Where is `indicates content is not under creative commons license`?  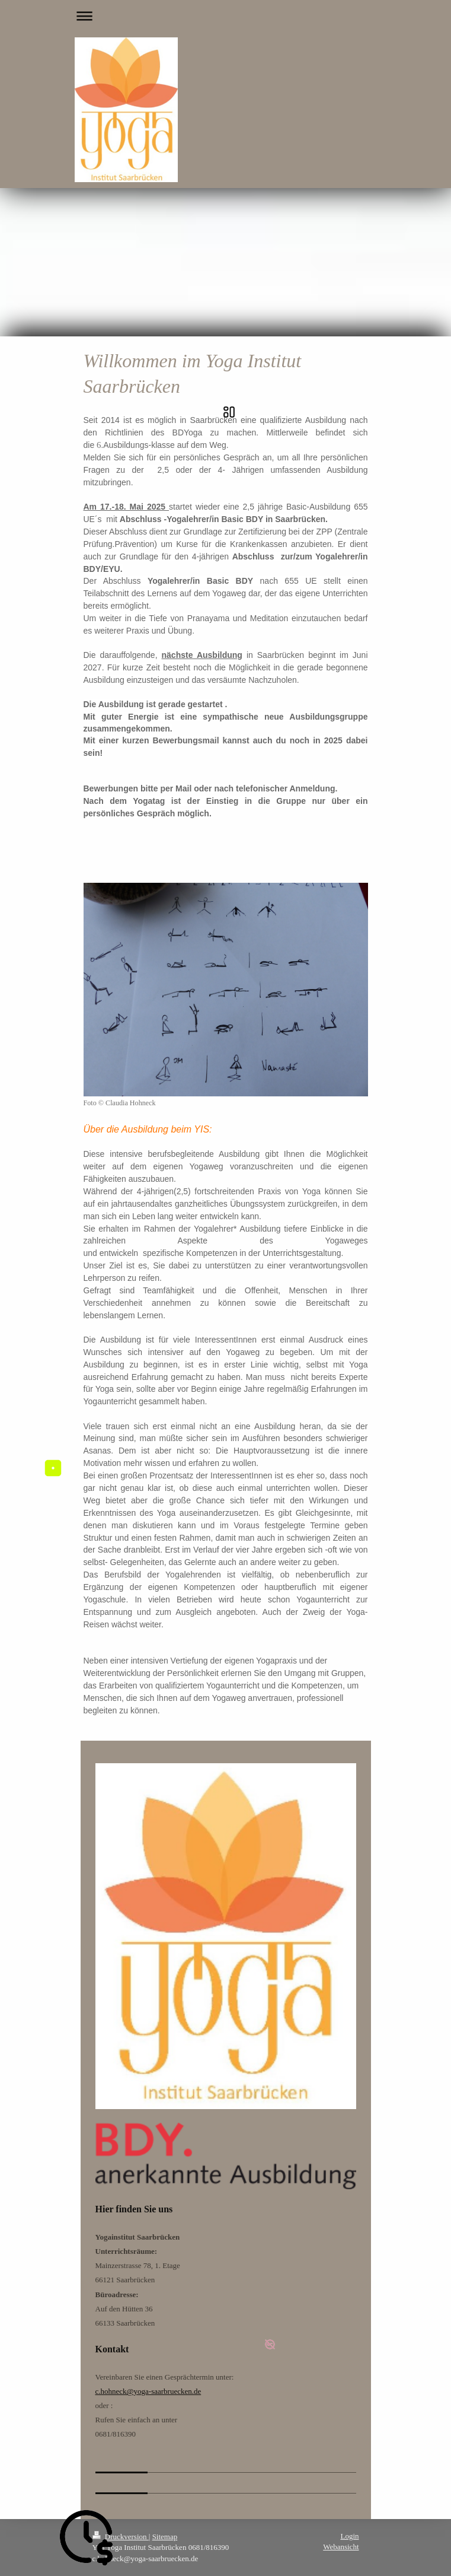 indicates content is not under creative commons license is located at coordinates (270, 2344).